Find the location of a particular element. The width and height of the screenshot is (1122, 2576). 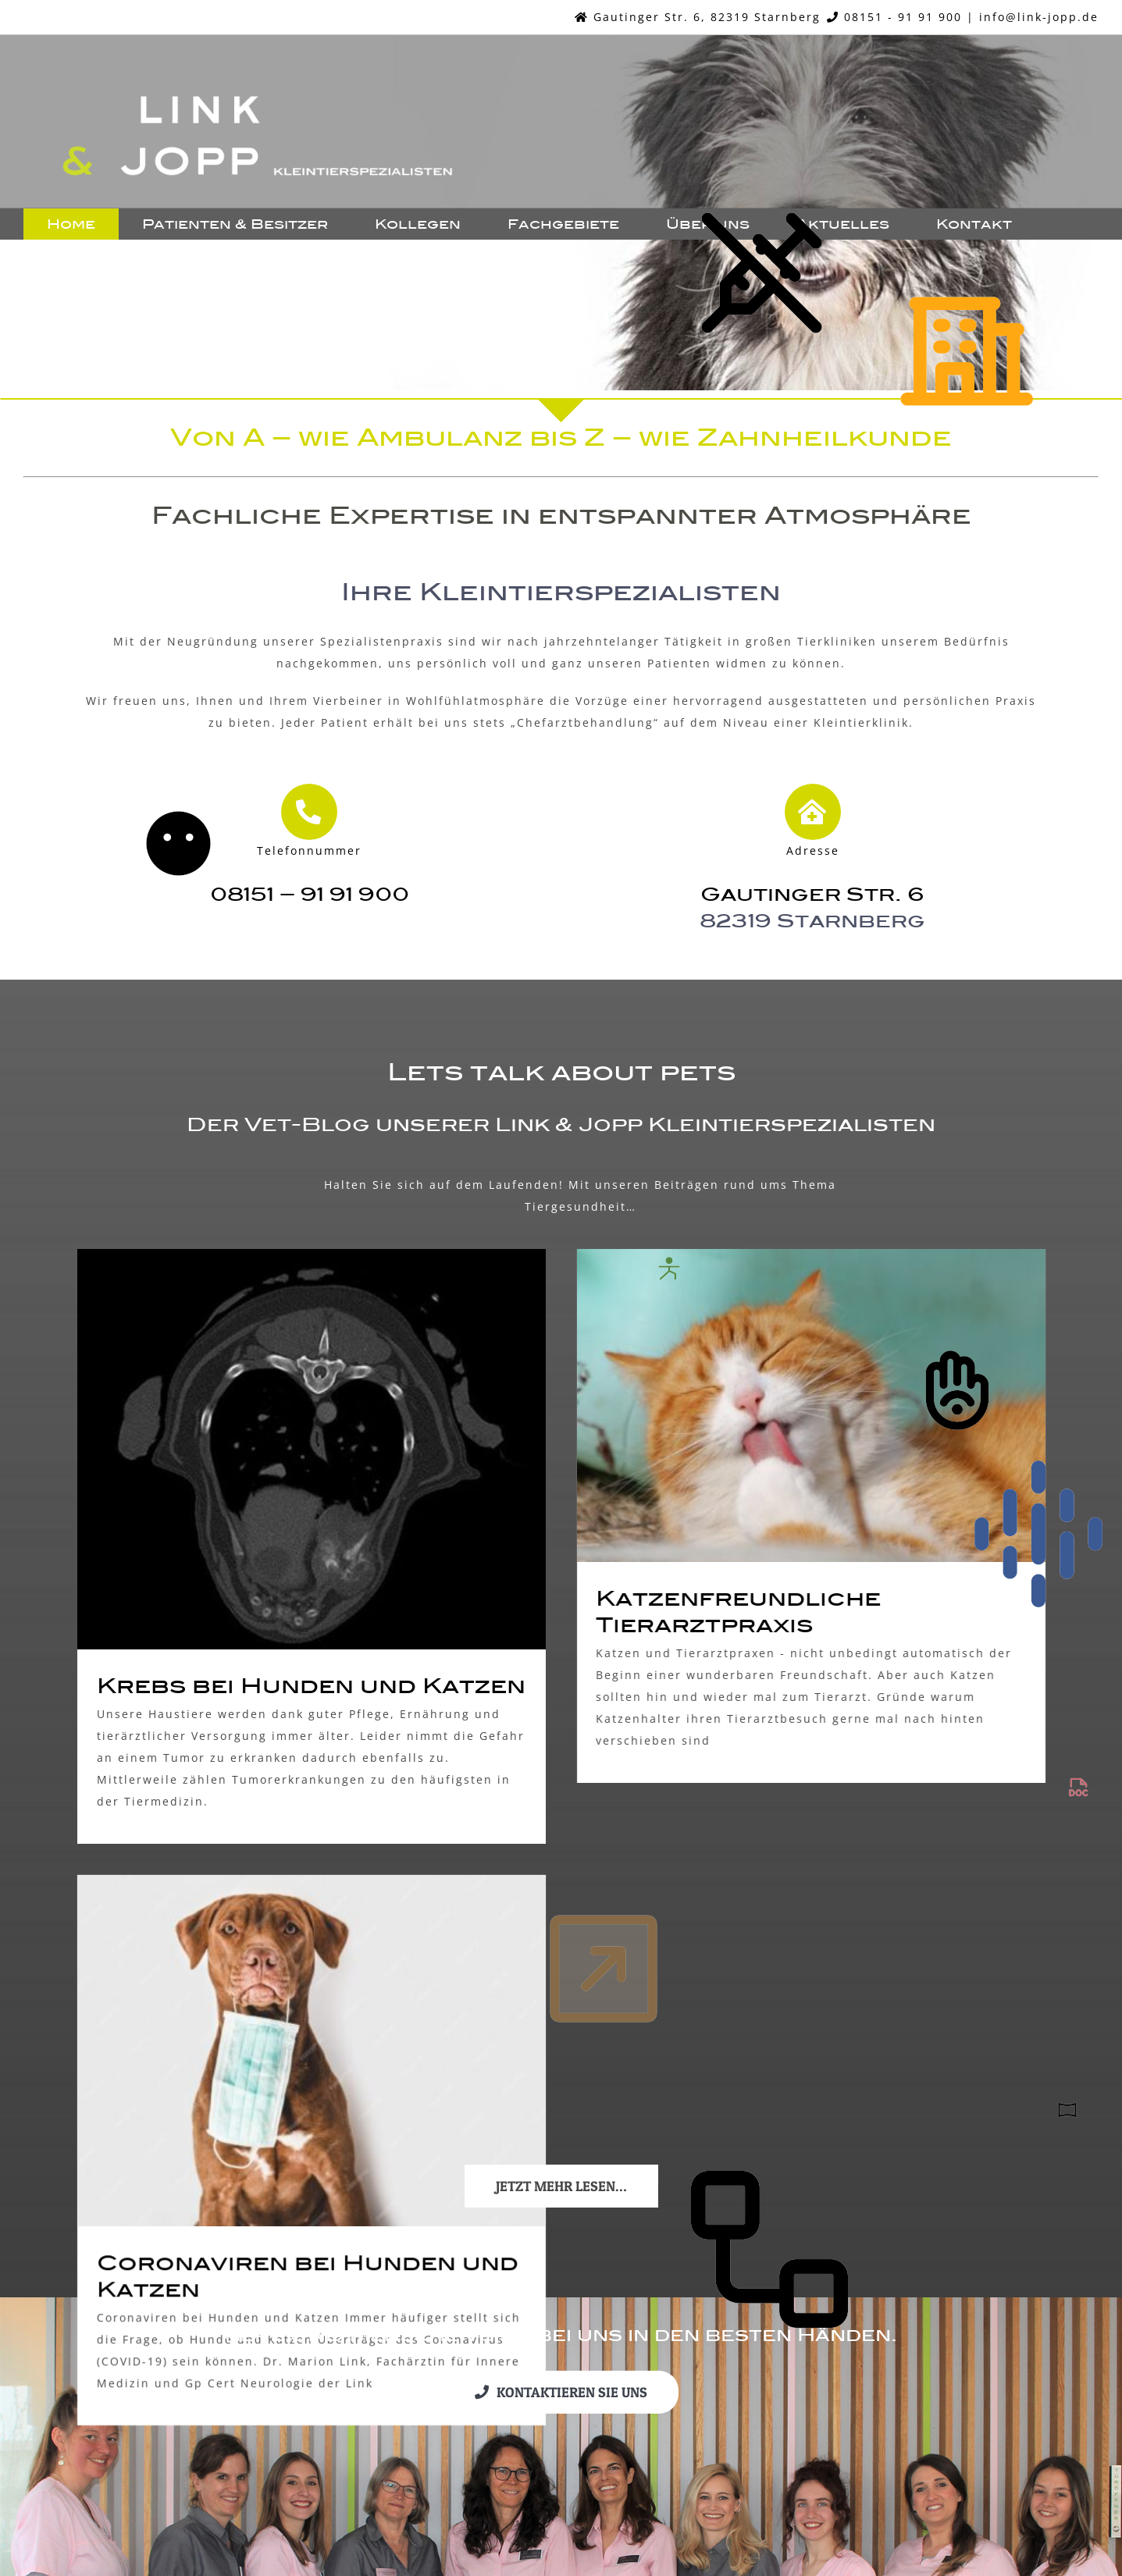

indicates vaccination not available or required is located at coordinates (761, 272).